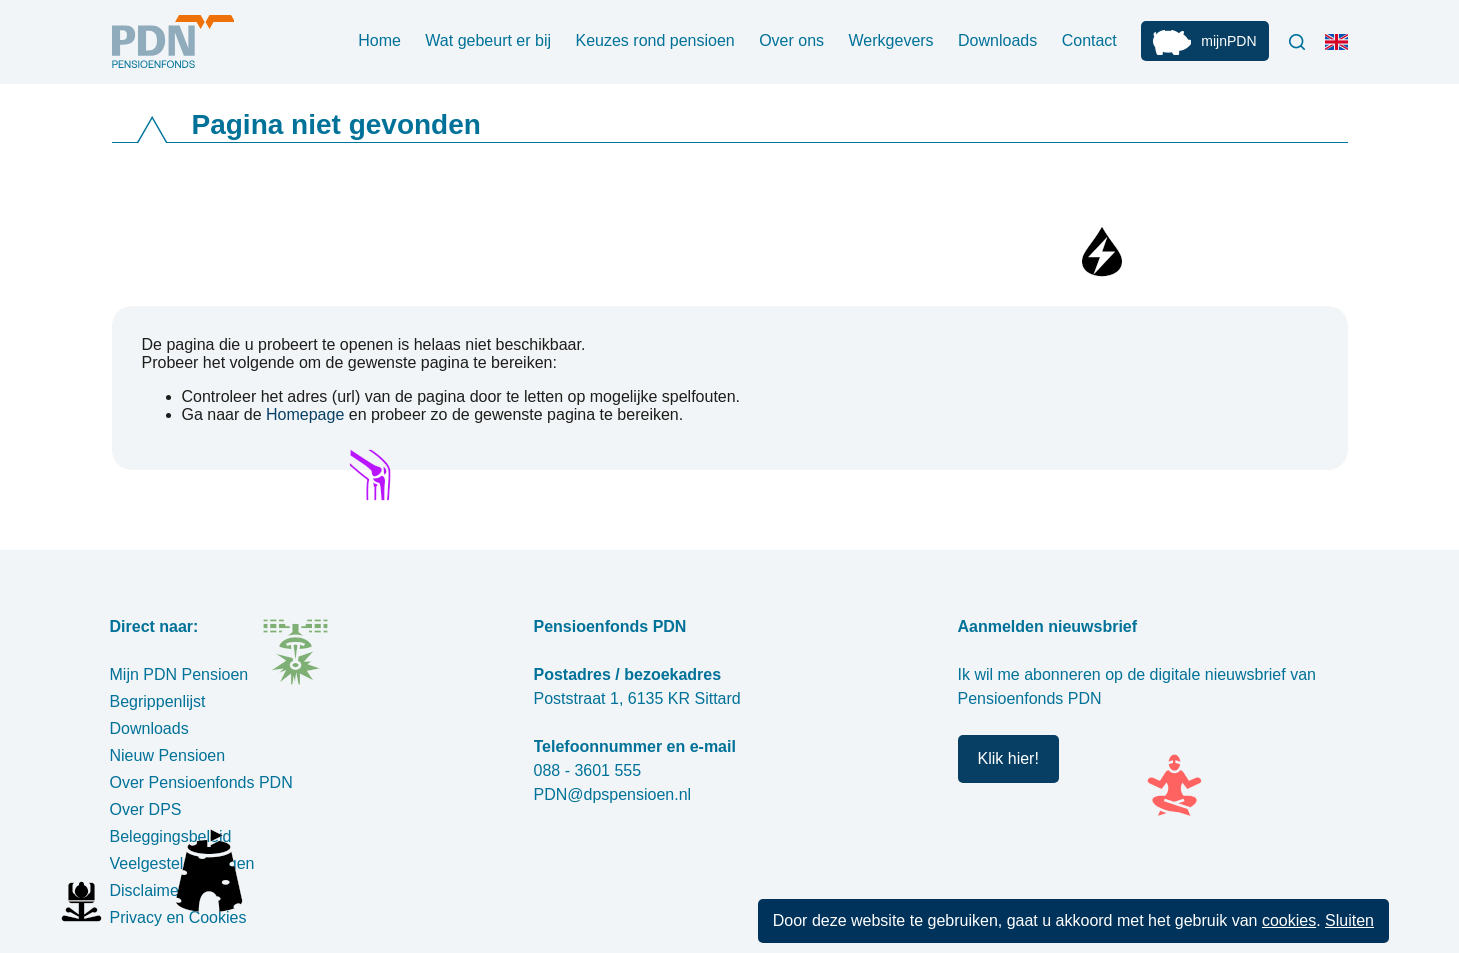 This screenshot has height=953, width=1459. I want to click on view knee or leg injury details, so click(375, 475).